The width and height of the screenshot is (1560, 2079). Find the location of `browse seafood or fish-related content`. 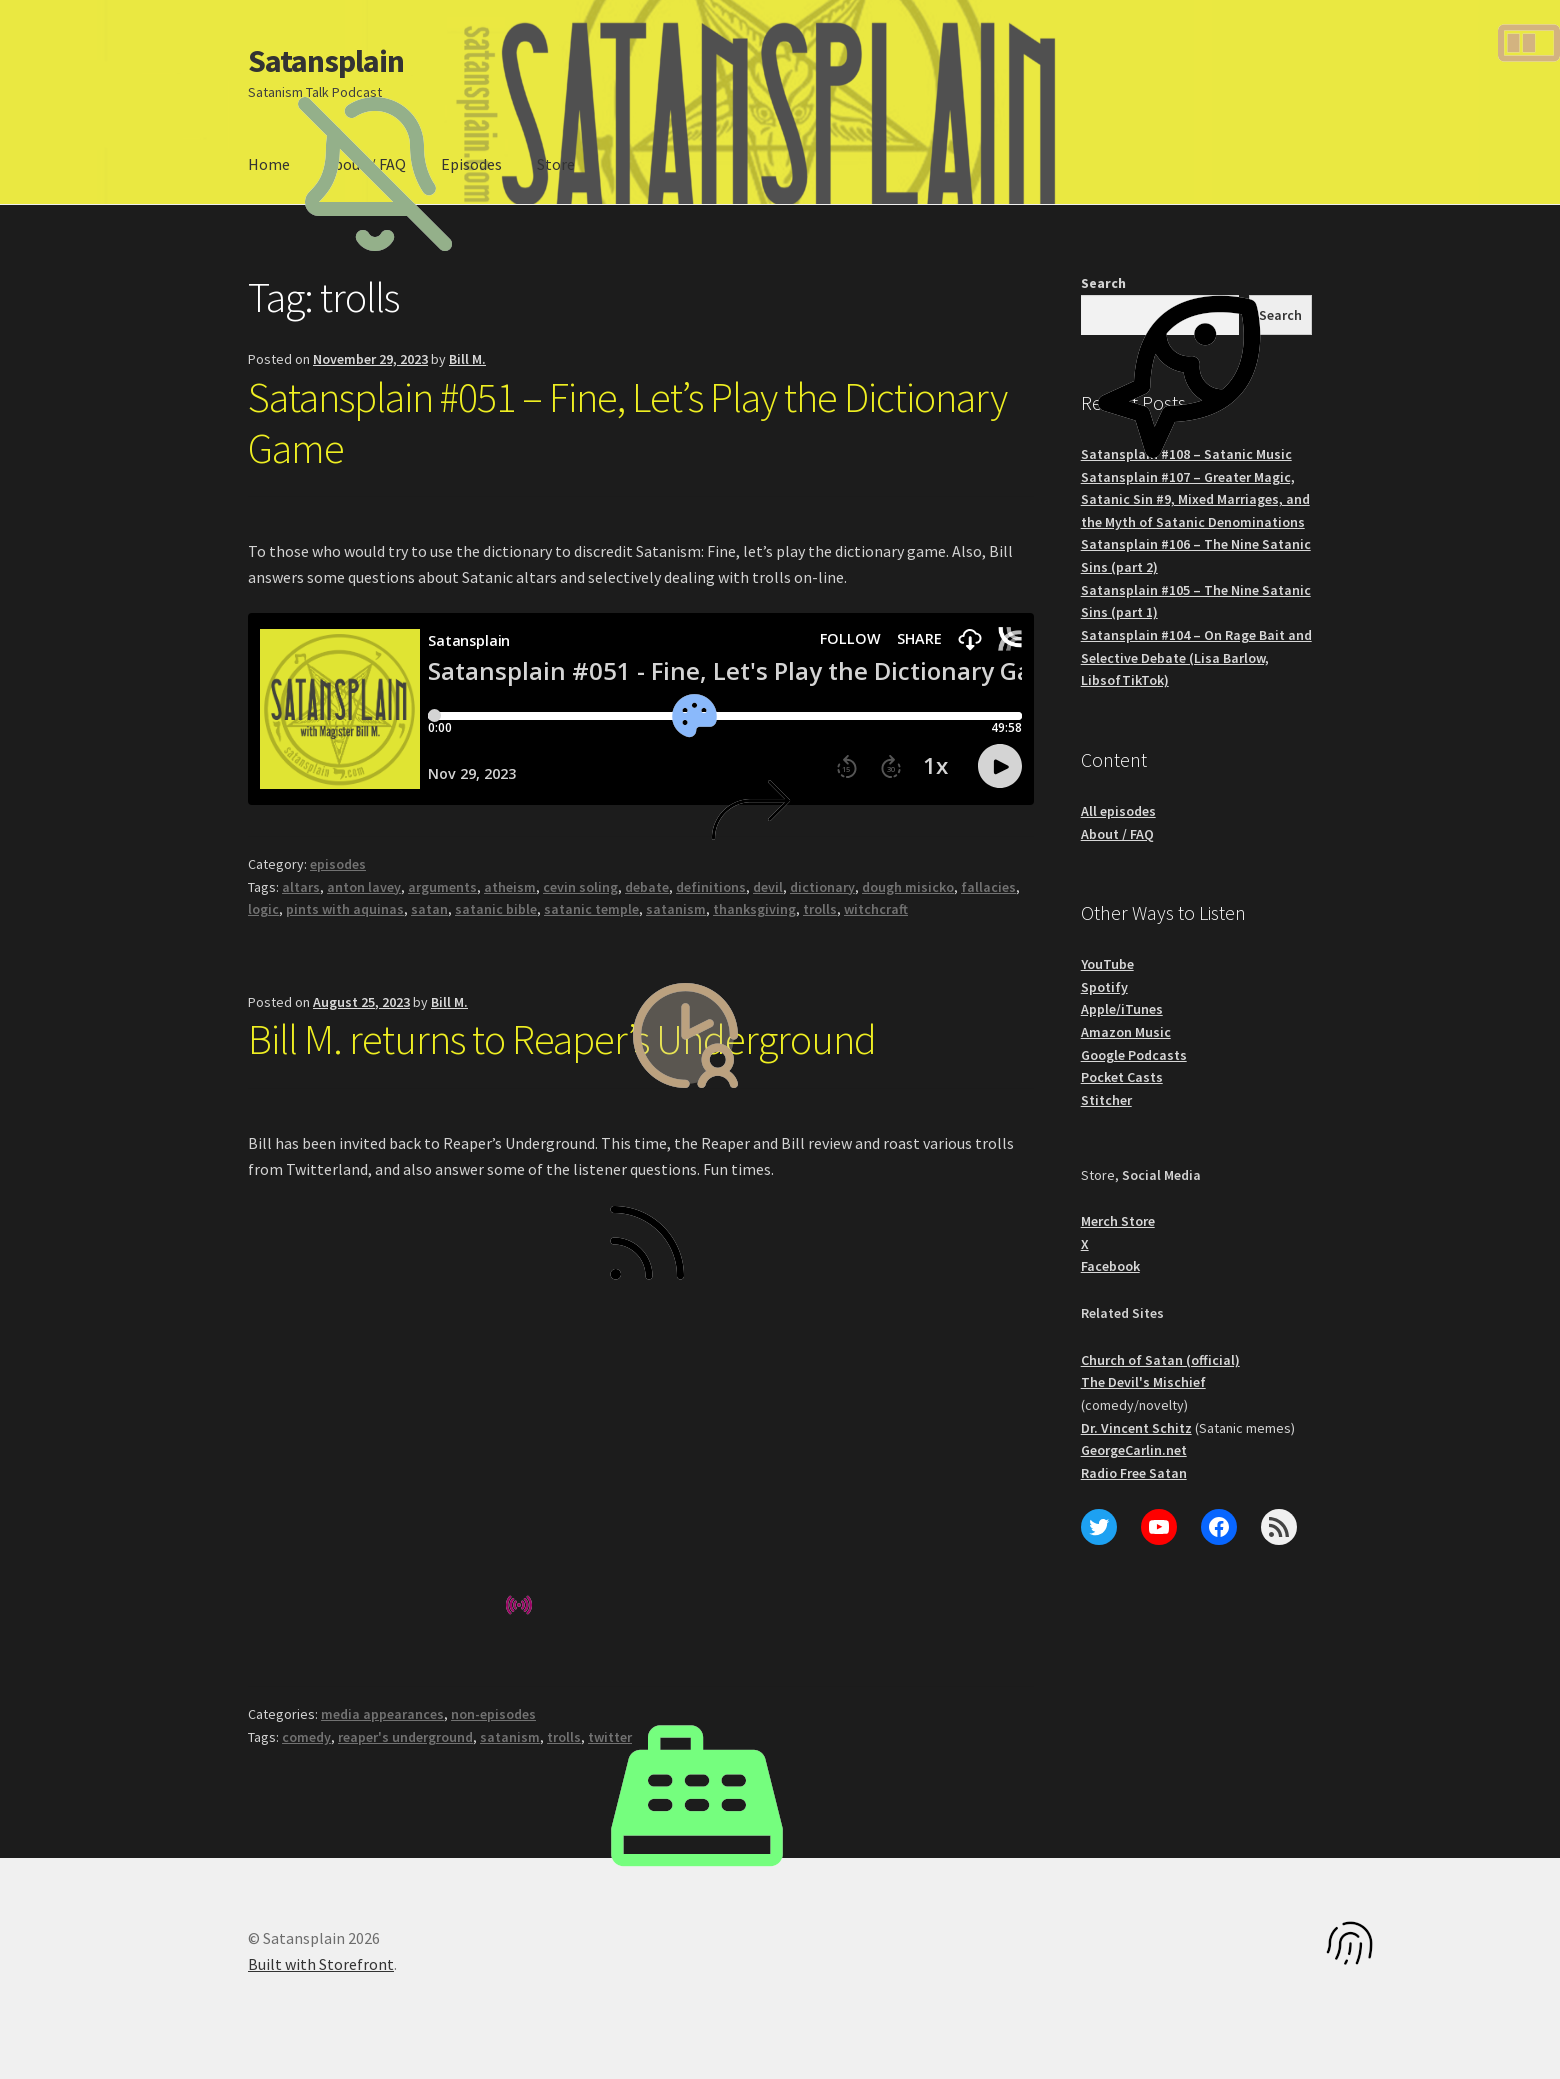

browse seafood or fish-related content is located at coordinates (1186, 370).